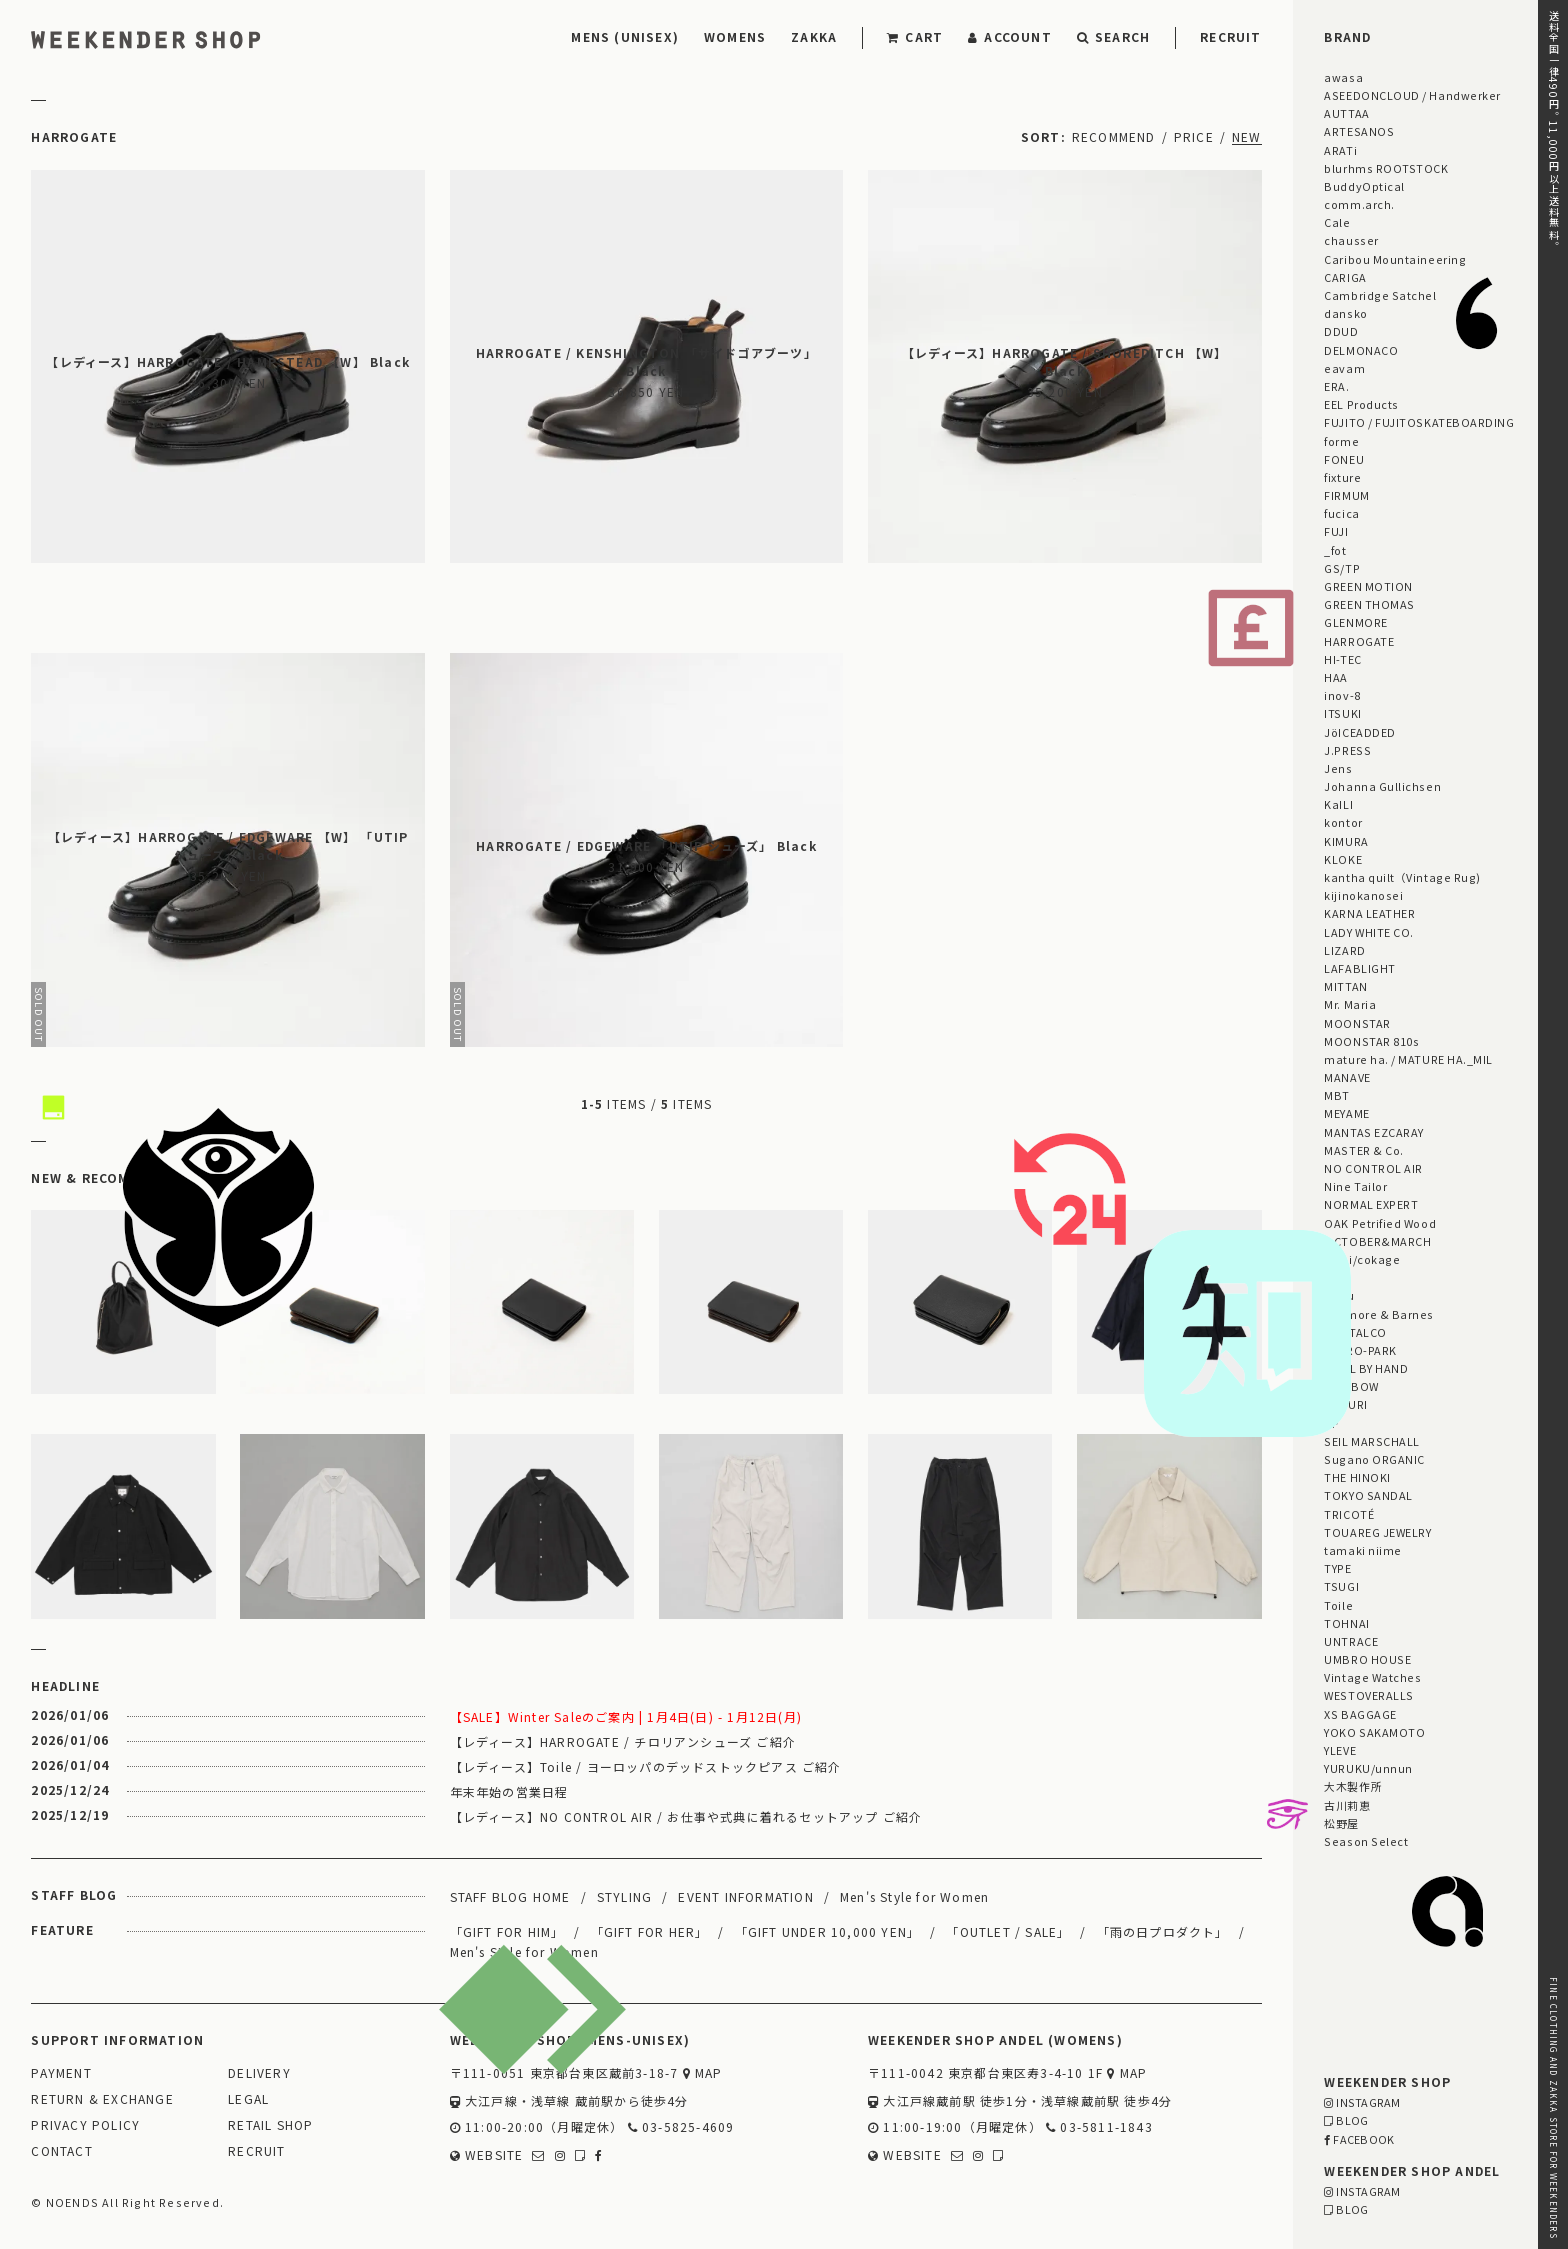 The width and height of the screenshot is (1568, 2249). I want to click on access storage or hard drive settings, so click(53, 1107).